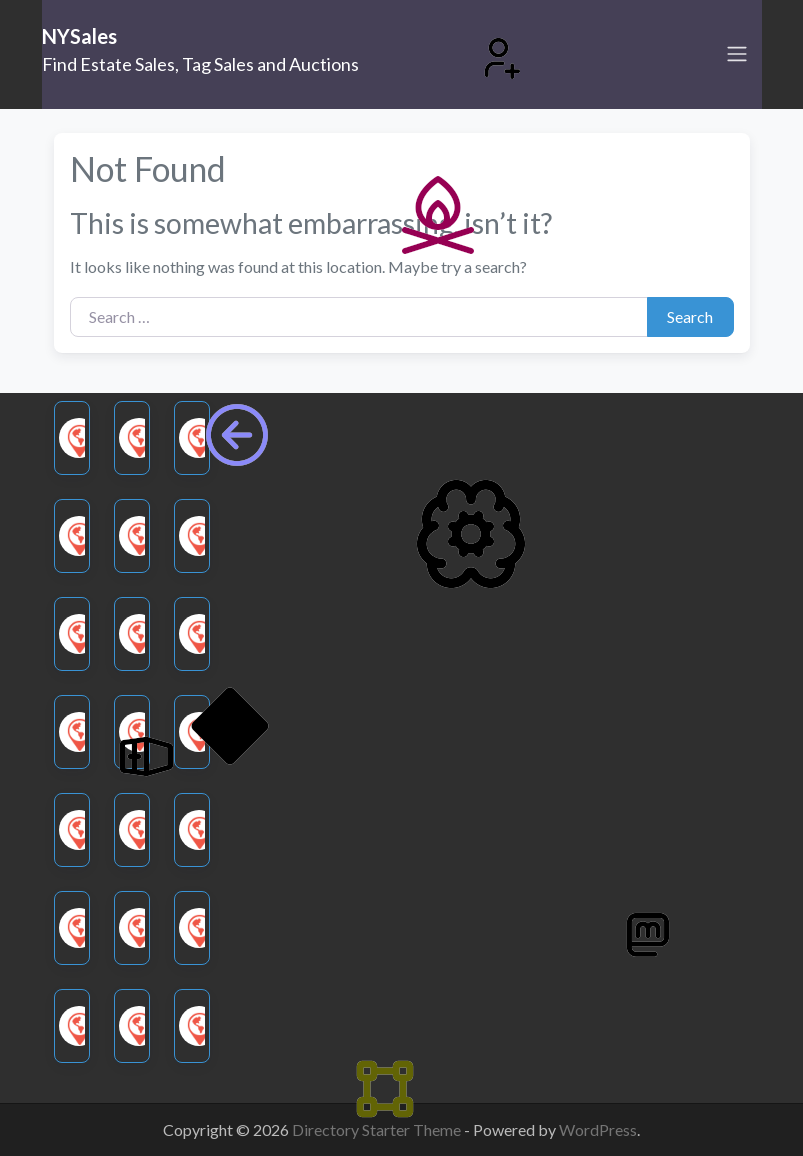  Describe the element at coordinates (146, 756) in the screenshot. I see `view shipping or freight details` at that location.